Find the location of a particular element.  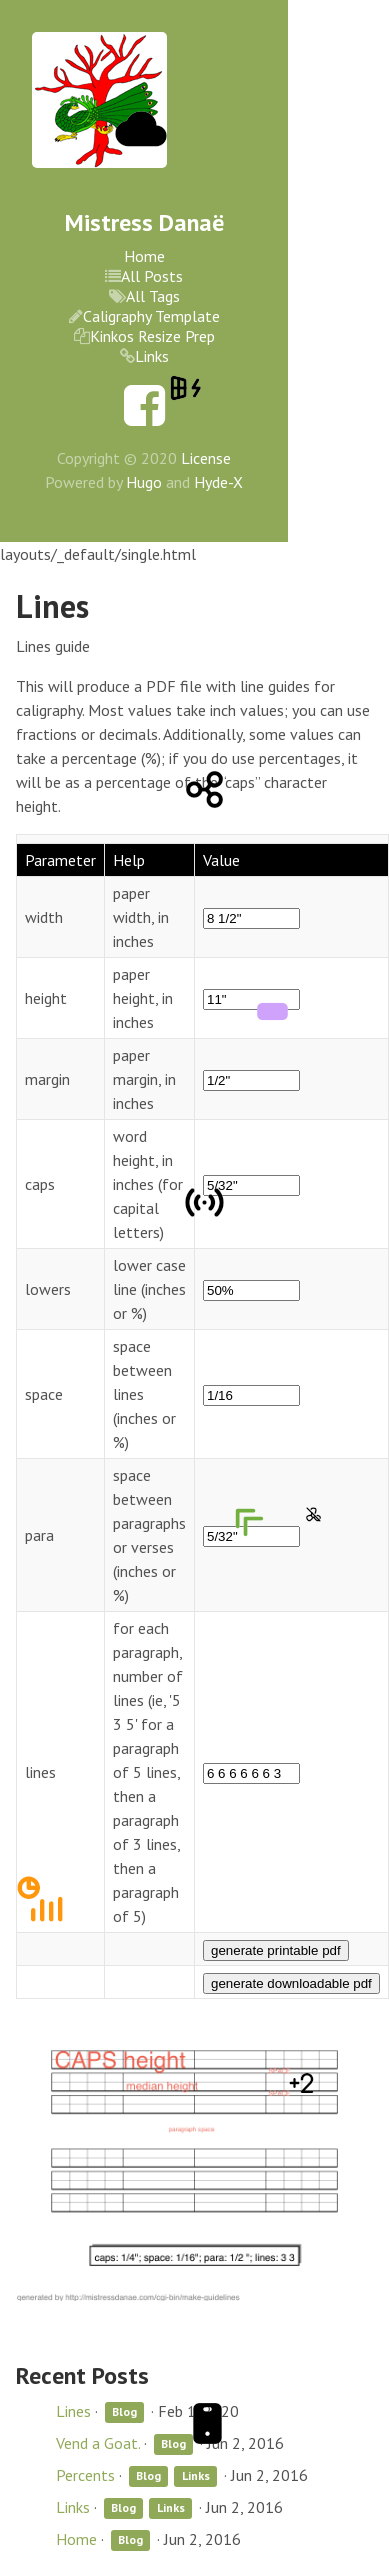

navigate to top-left or home position is located at coordinates (247, 1520).